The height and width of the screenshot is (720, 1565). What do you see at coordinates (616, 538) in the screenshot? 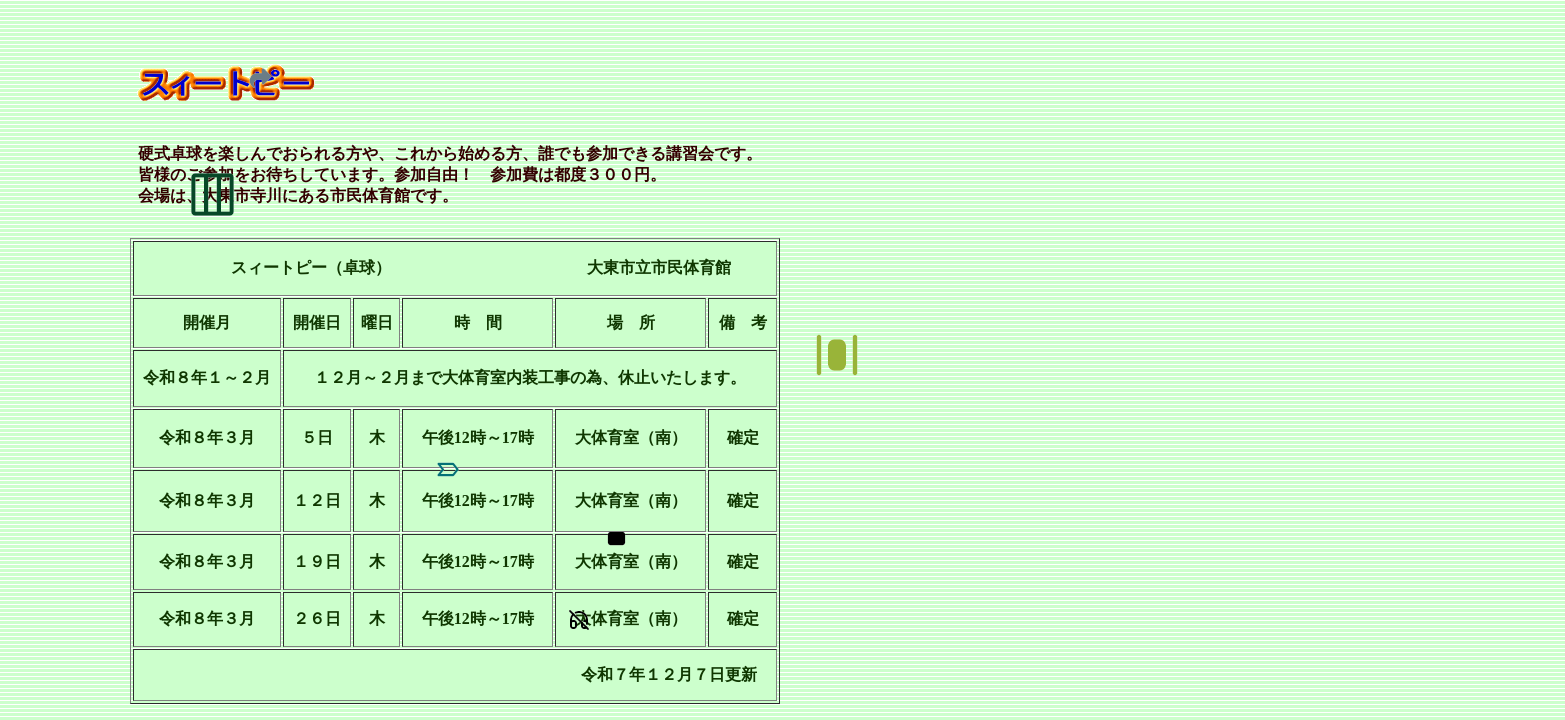
I see `set image crop to 7:5 aspect ratio` at bounding box center [616, 538].